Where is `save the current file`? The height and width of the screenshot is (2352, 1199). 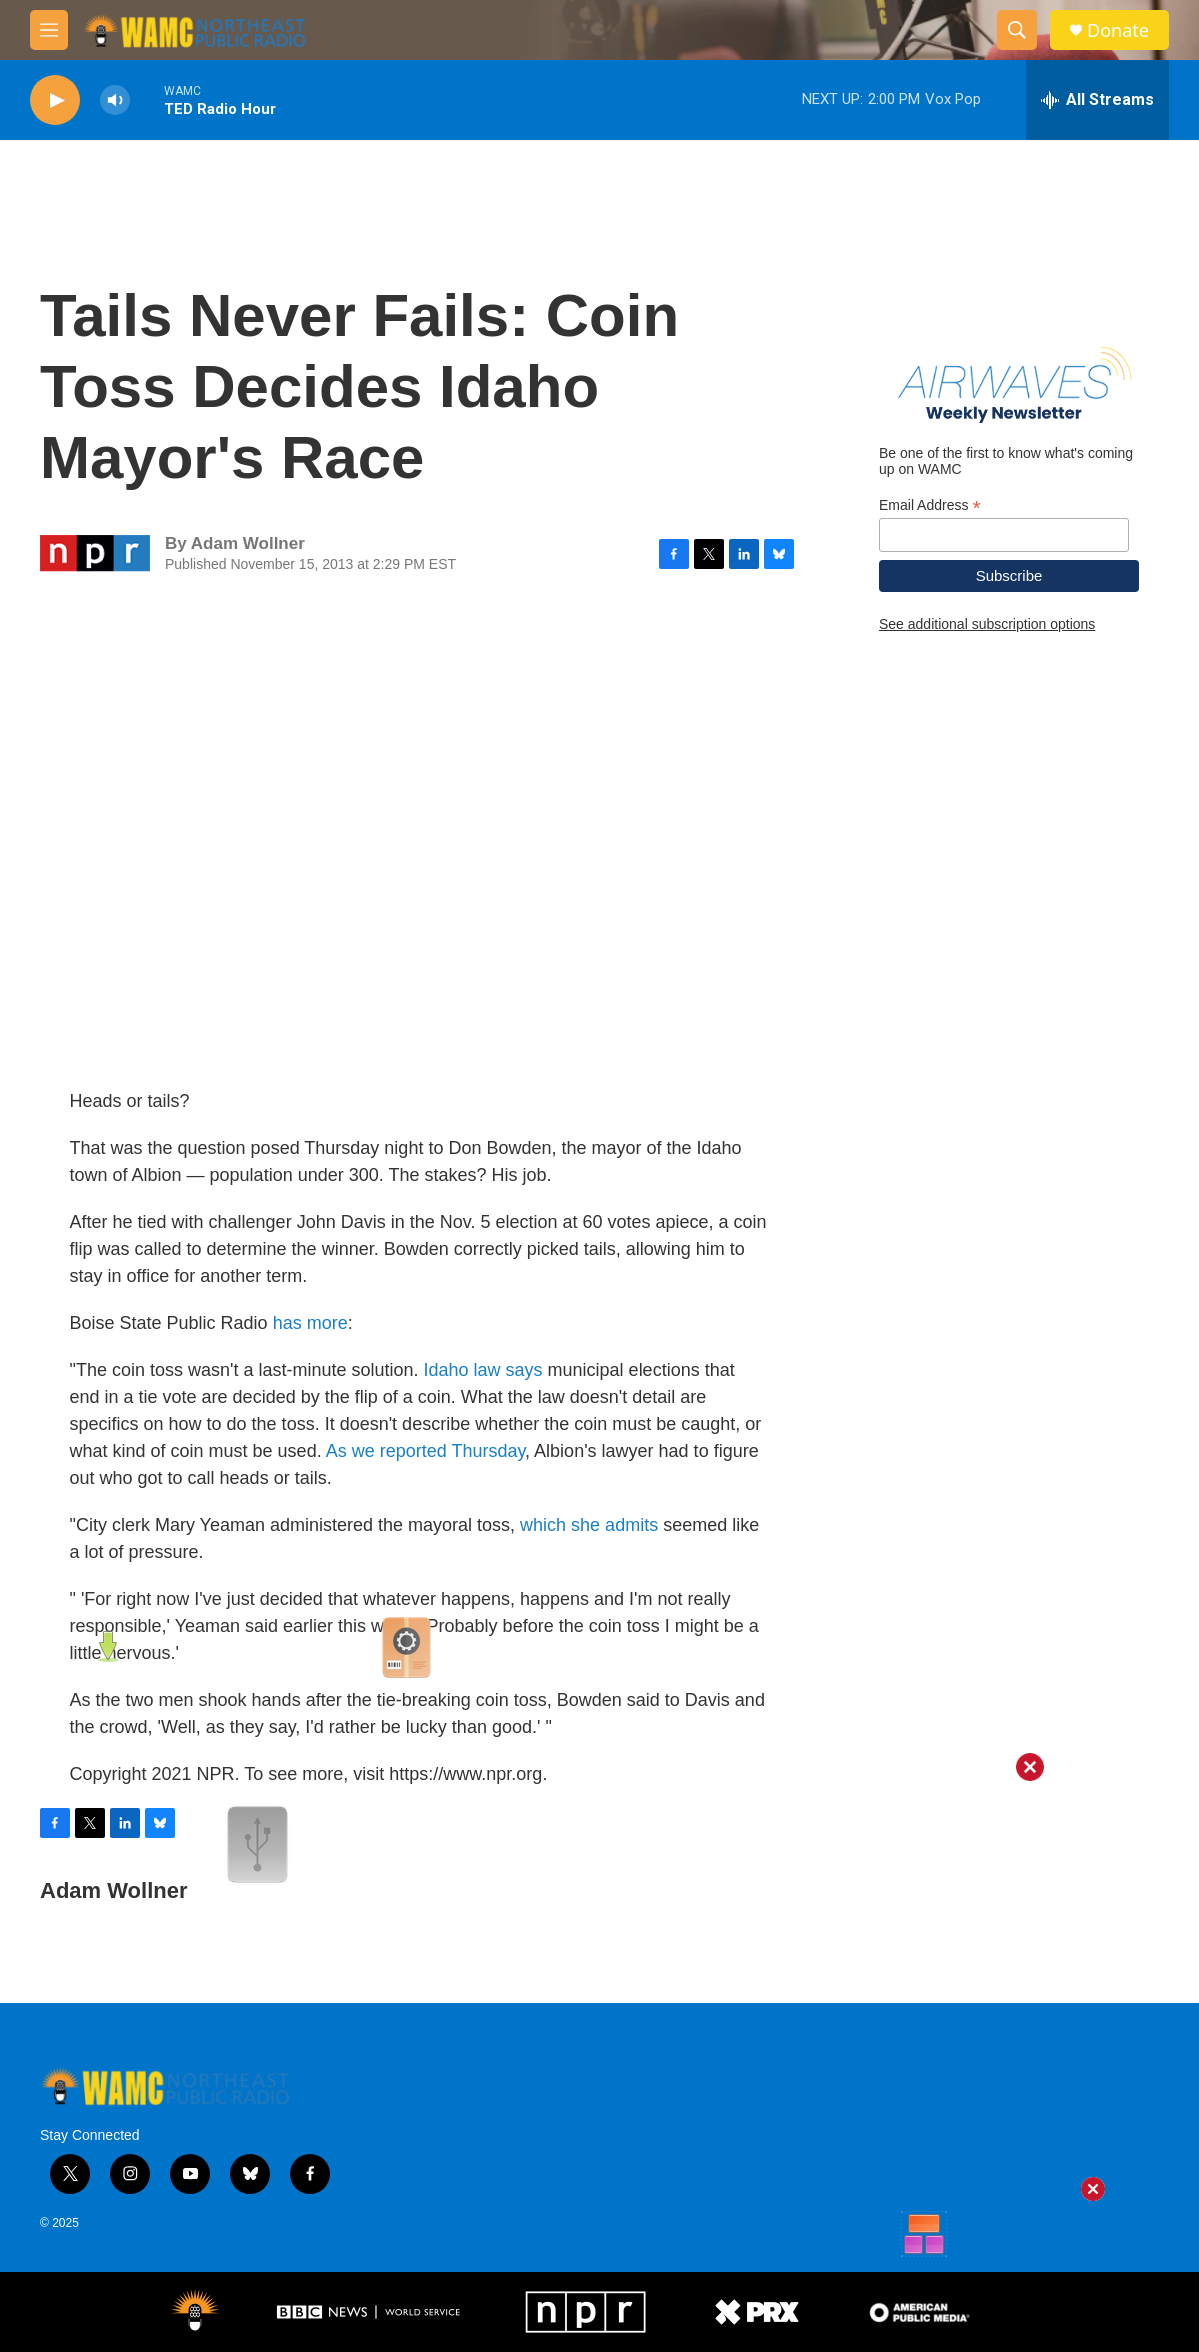 save the current file is located at coordinates (108, 1647).